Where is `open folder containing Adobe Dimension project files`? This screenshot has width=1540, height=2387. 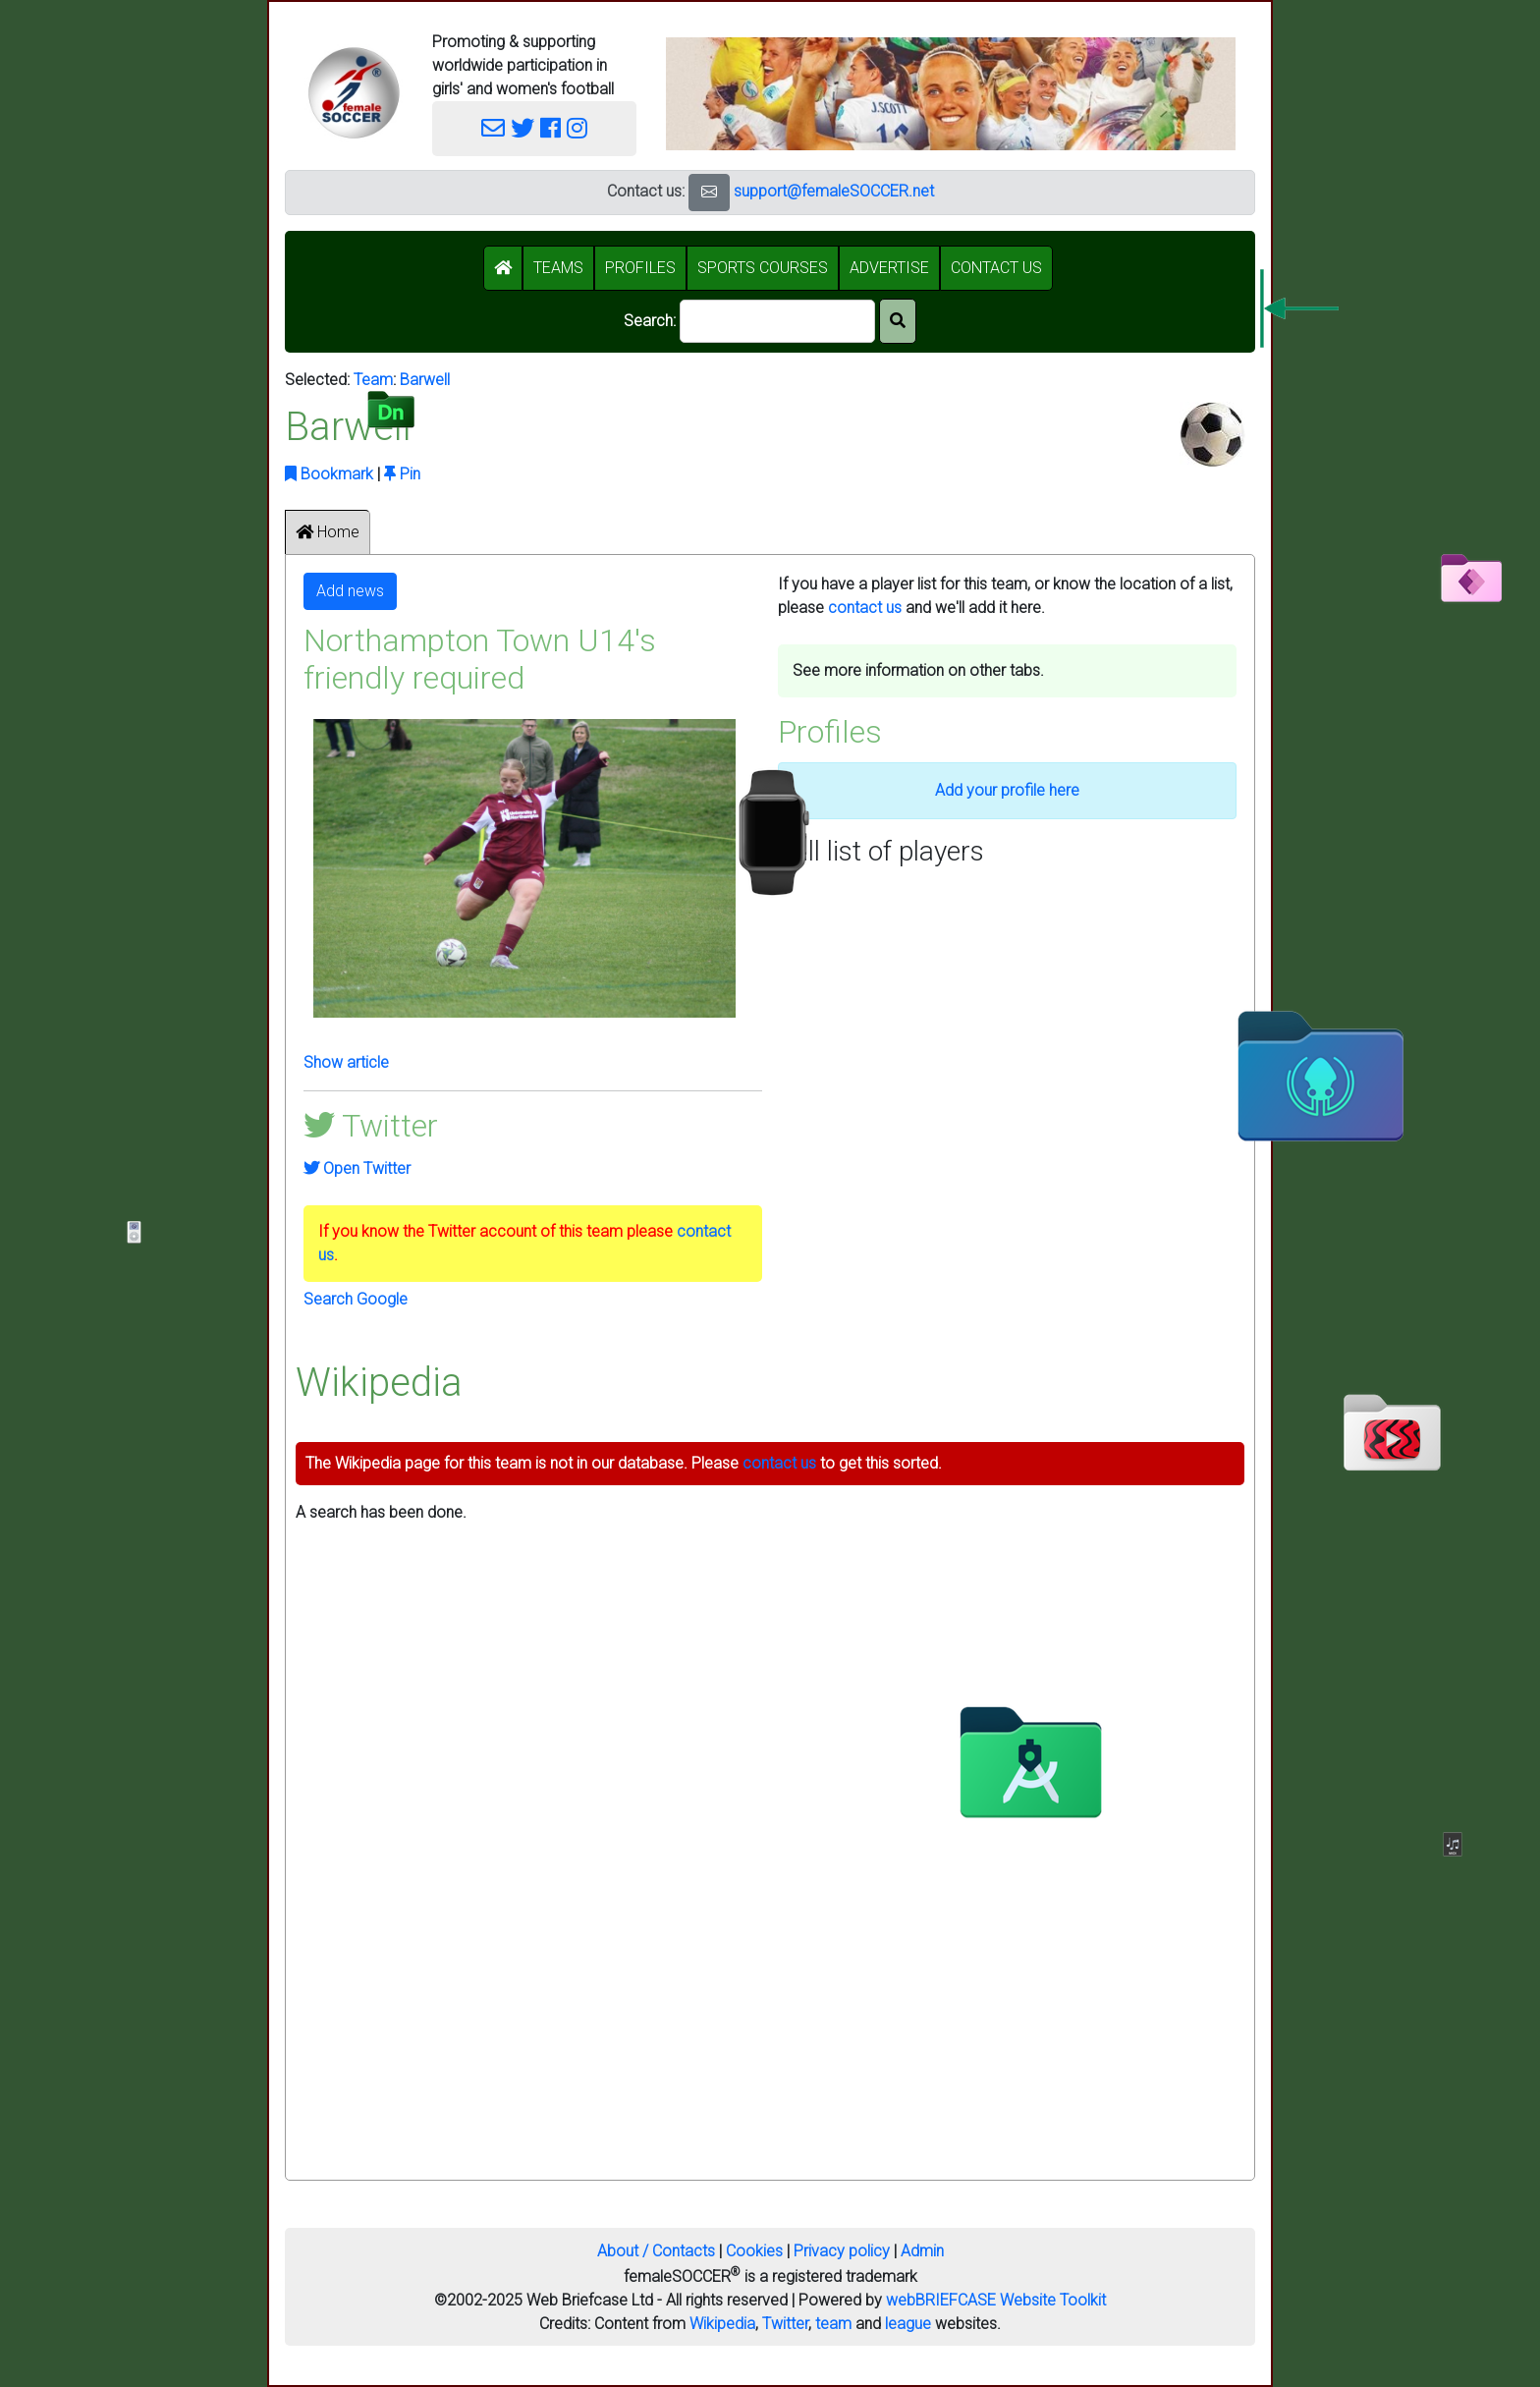 open folder containing Adobe Dimension project files is located at coordinates (391, 411).